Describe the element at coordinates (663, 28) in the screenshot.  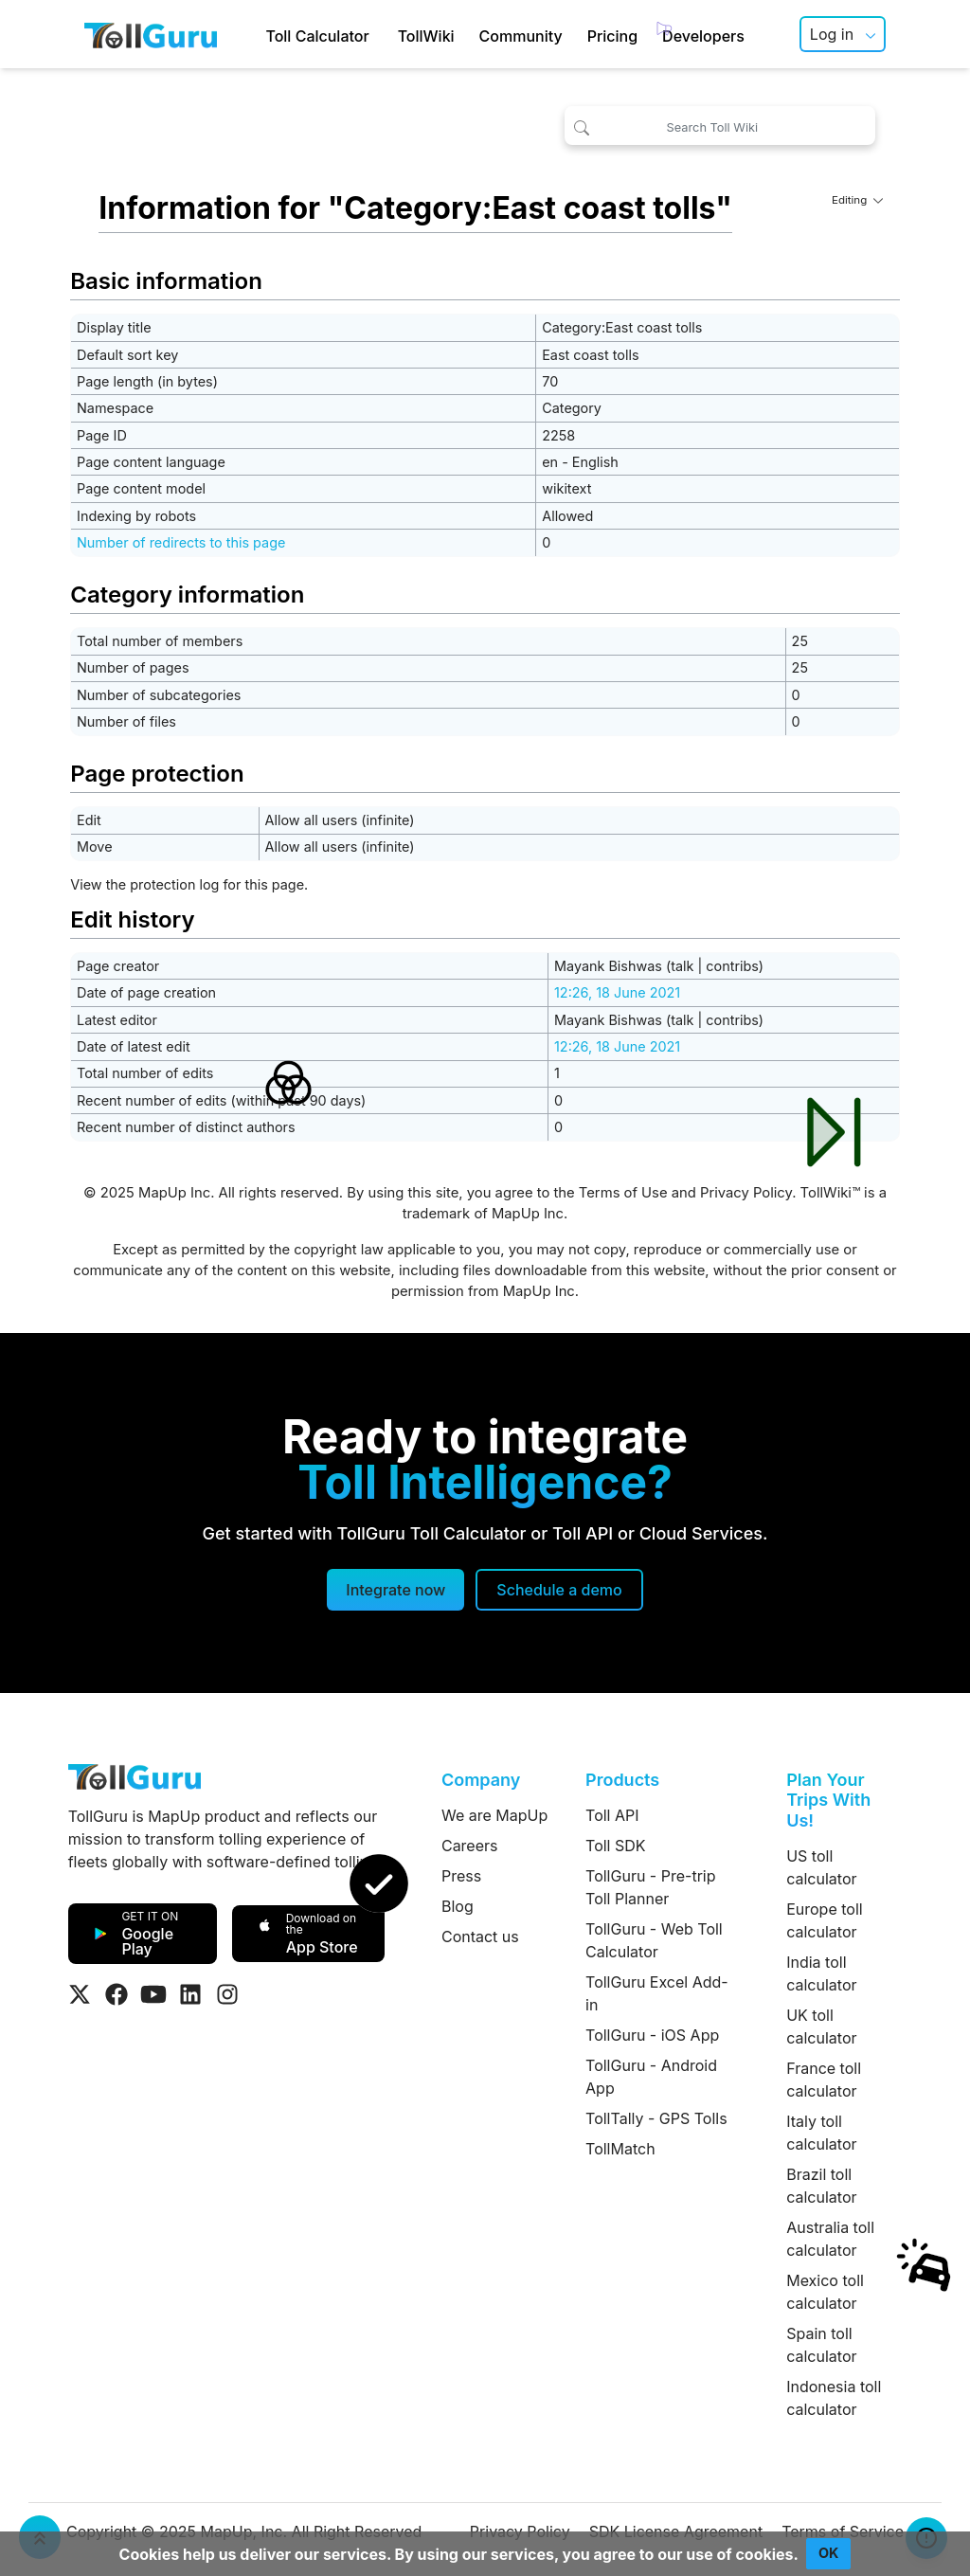
I see `make an announcement or broadcast` at that location.